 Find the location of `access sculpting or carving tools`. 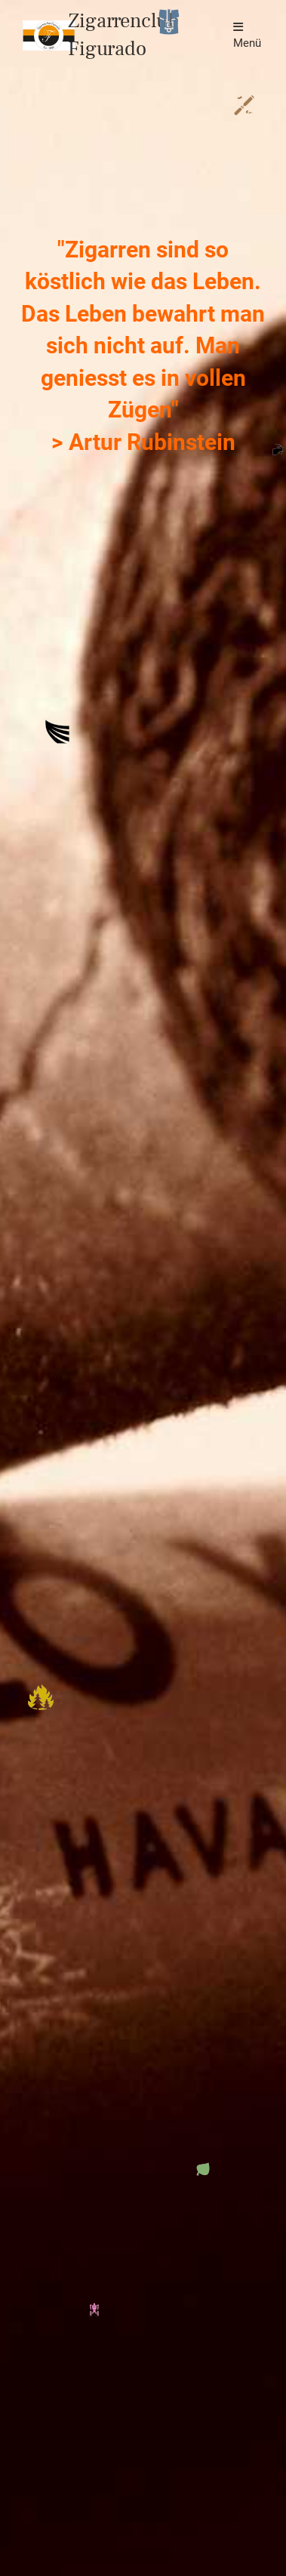

access sculpting or carving tools is located at coordinates (244, 105).